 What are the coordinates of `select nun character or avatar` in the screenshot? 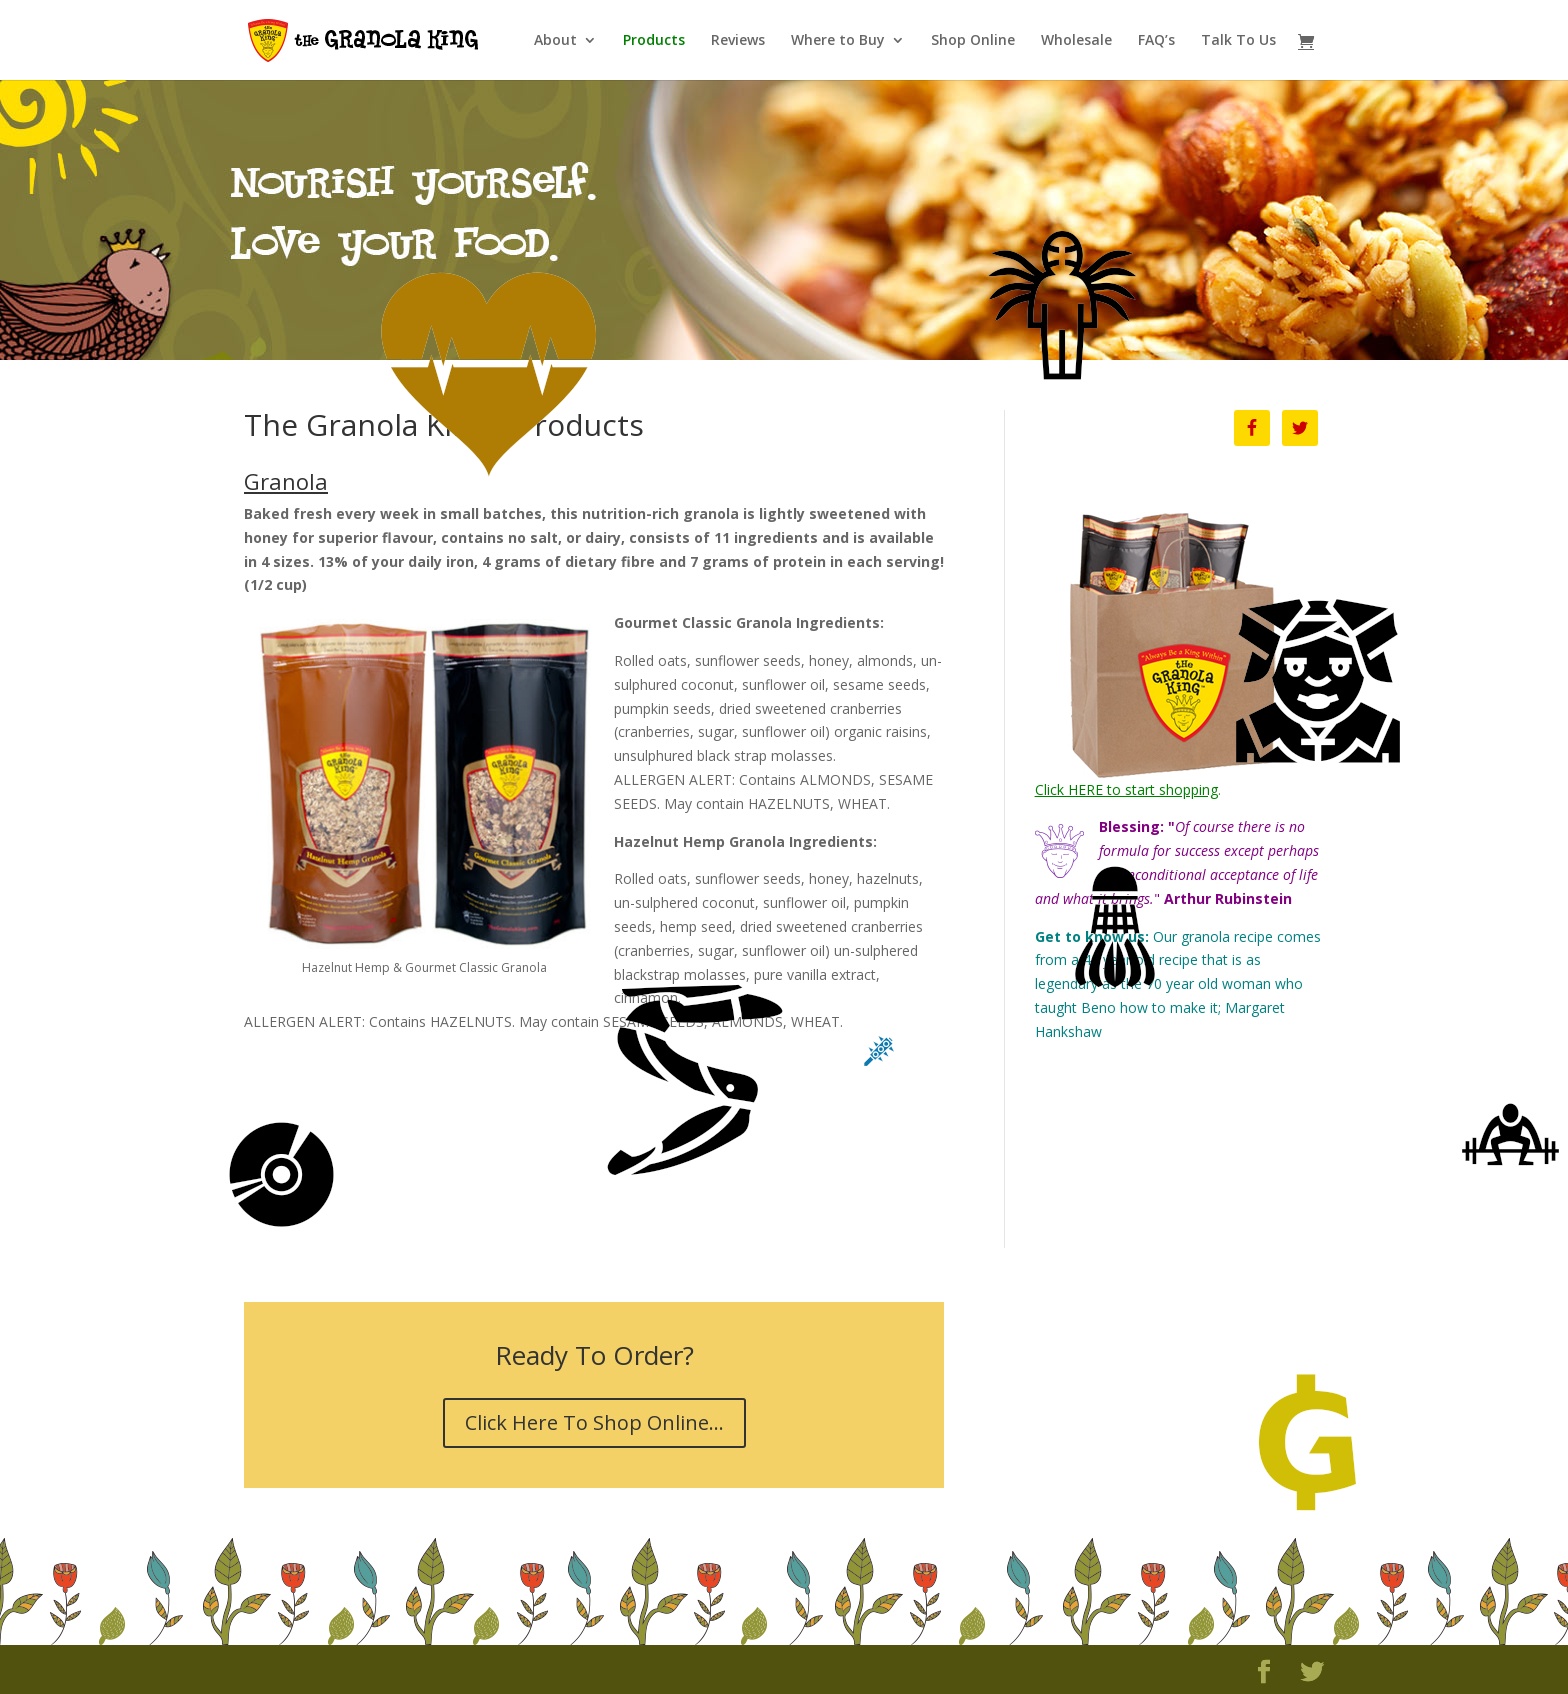 It's located at (1318, 680).